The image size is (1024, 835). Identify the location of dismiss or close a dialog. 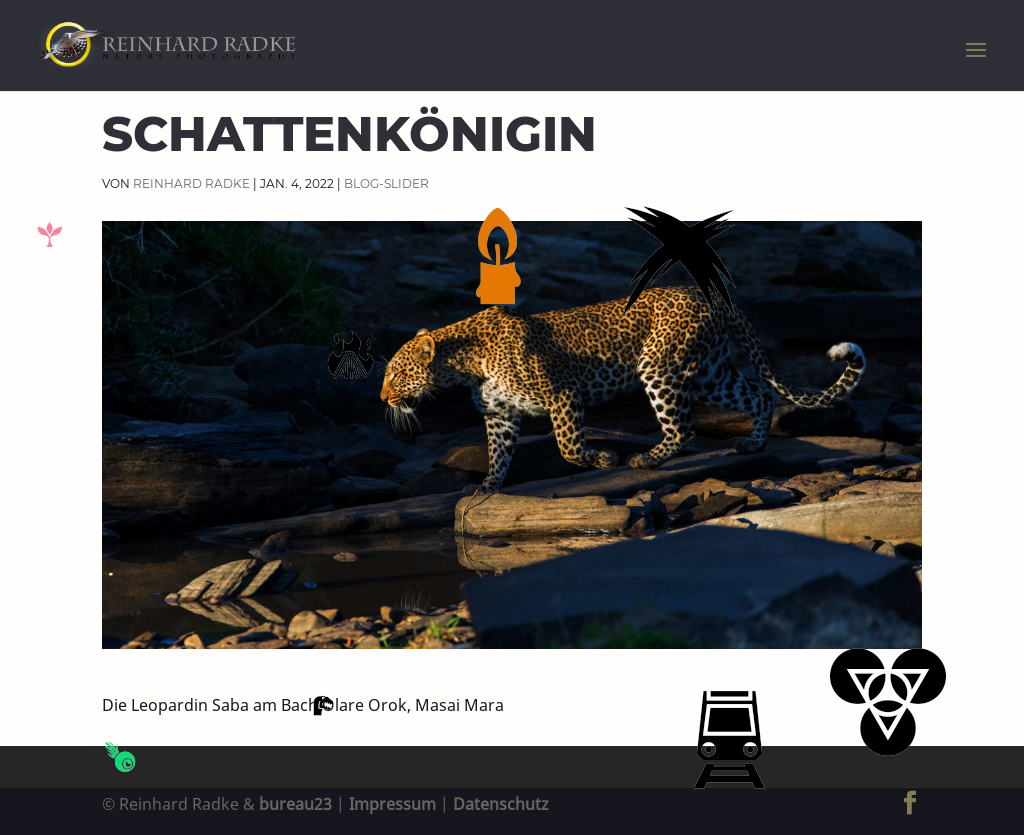
(678, 262).